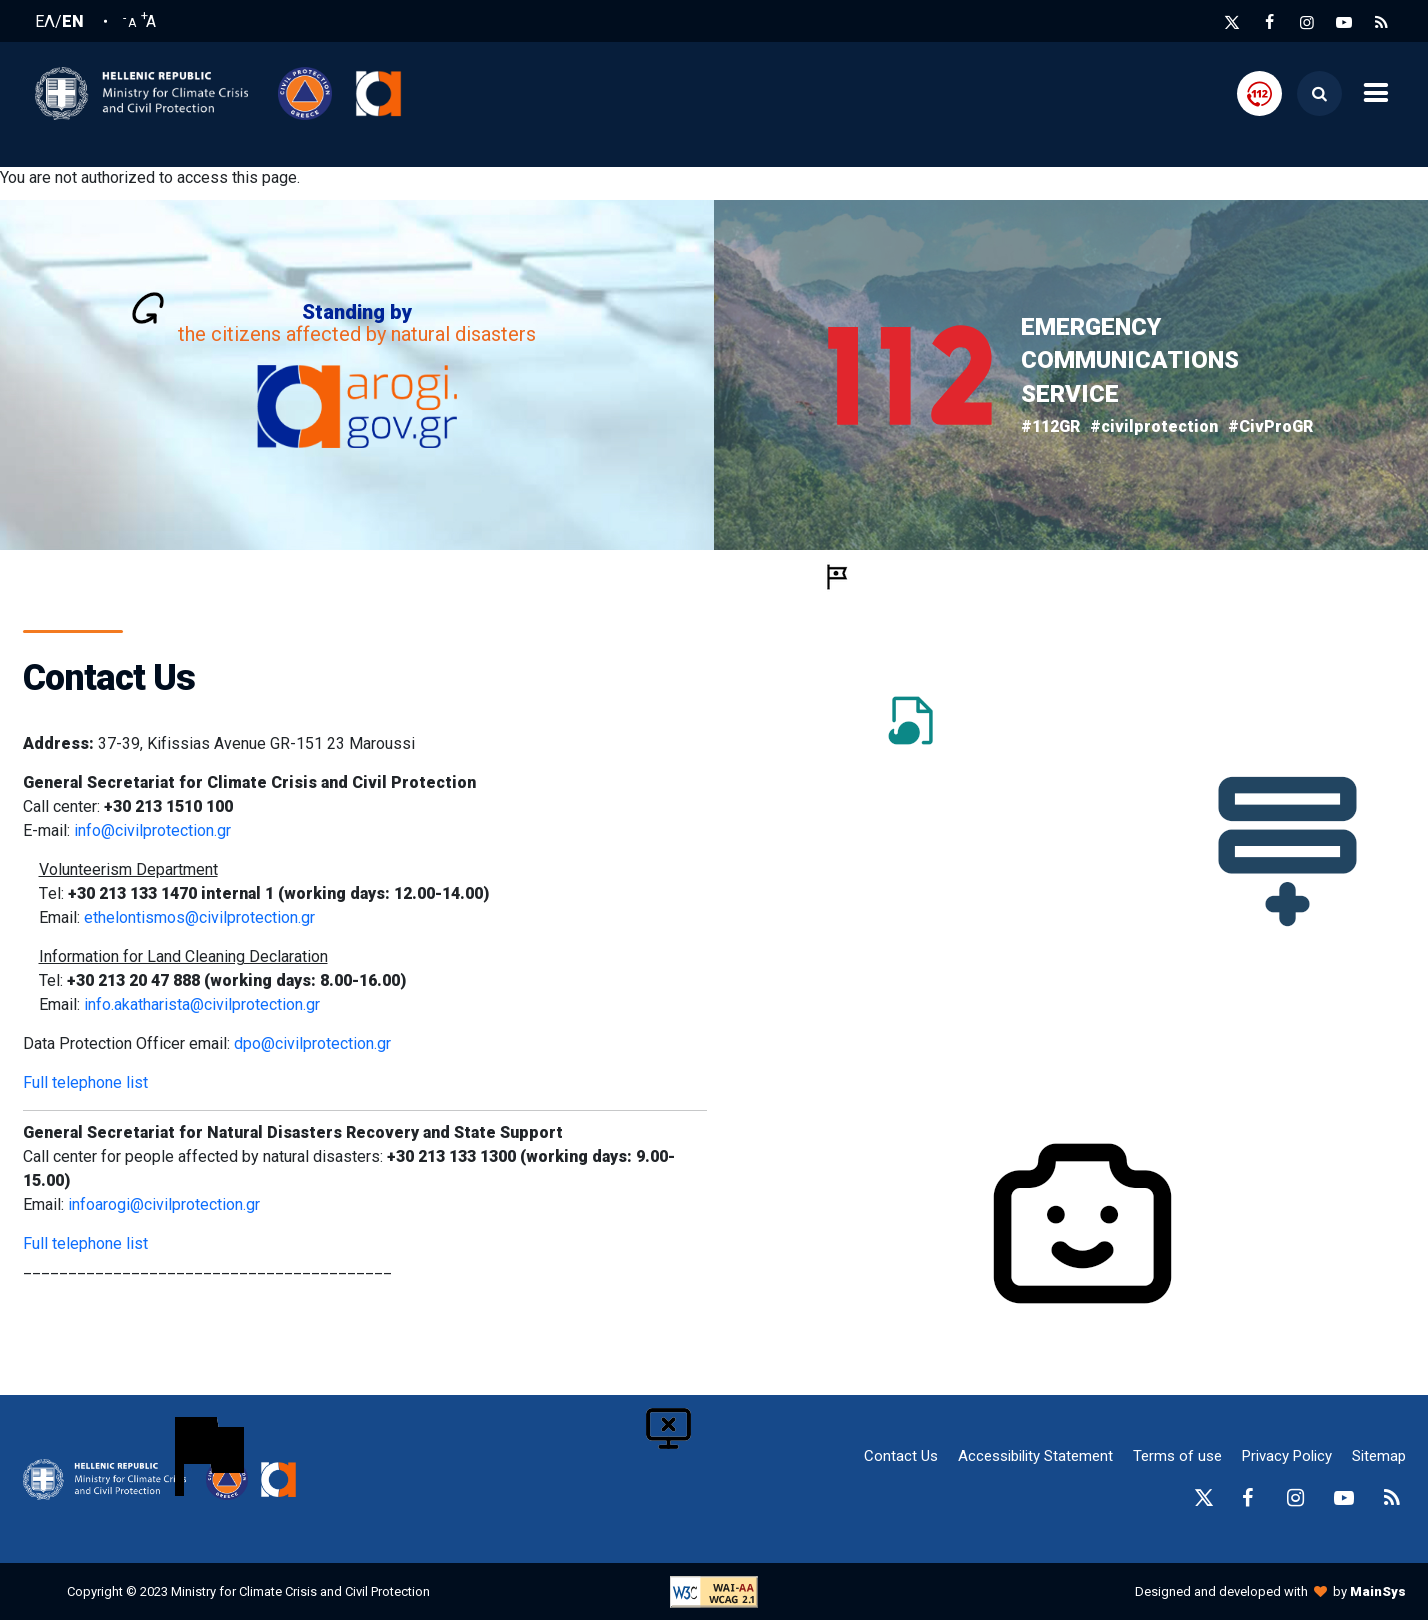 Image resolution: width=1428 pixels, height=1620 pixels. I want to click on rotate object 360 degrees, so click(148, 308).